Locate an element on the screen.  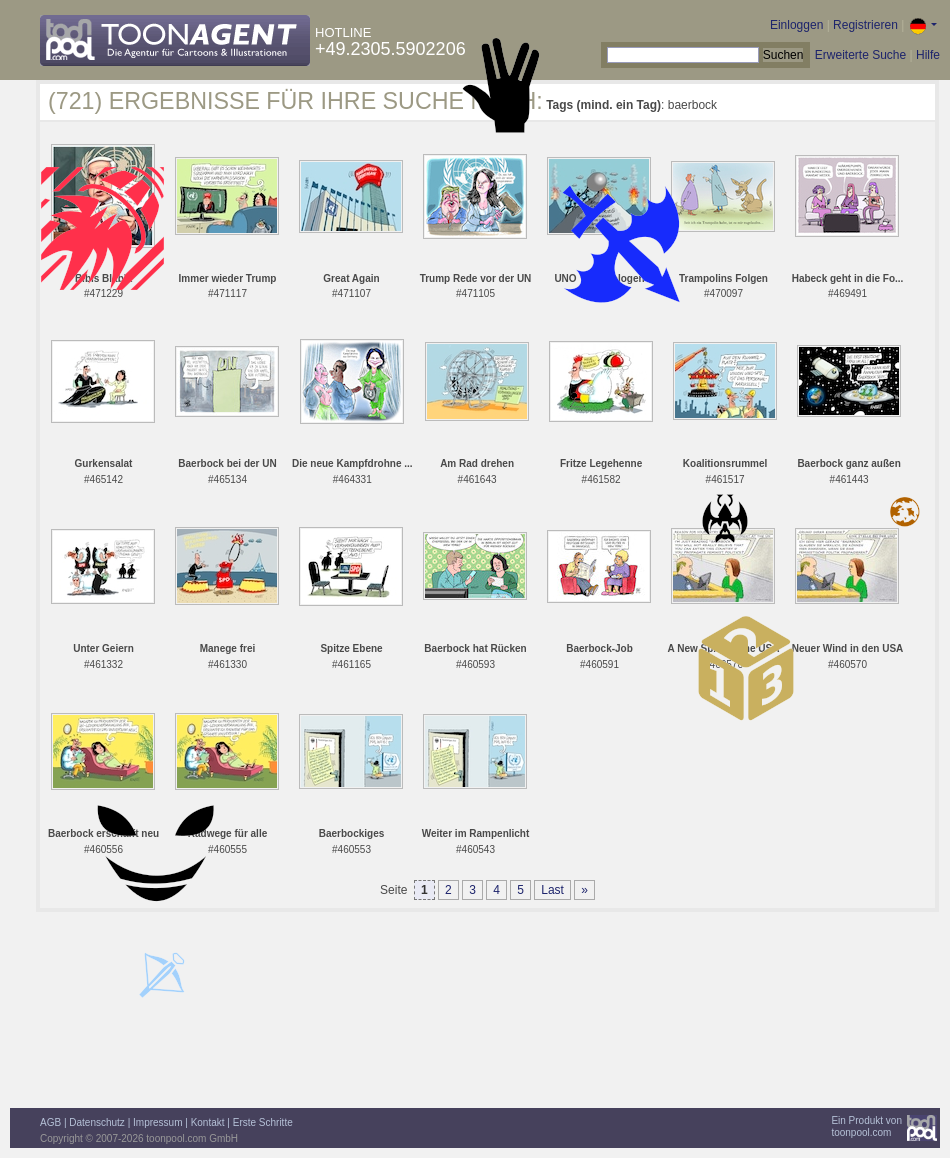
view world map or global overview is located at coordinates (905, 512).